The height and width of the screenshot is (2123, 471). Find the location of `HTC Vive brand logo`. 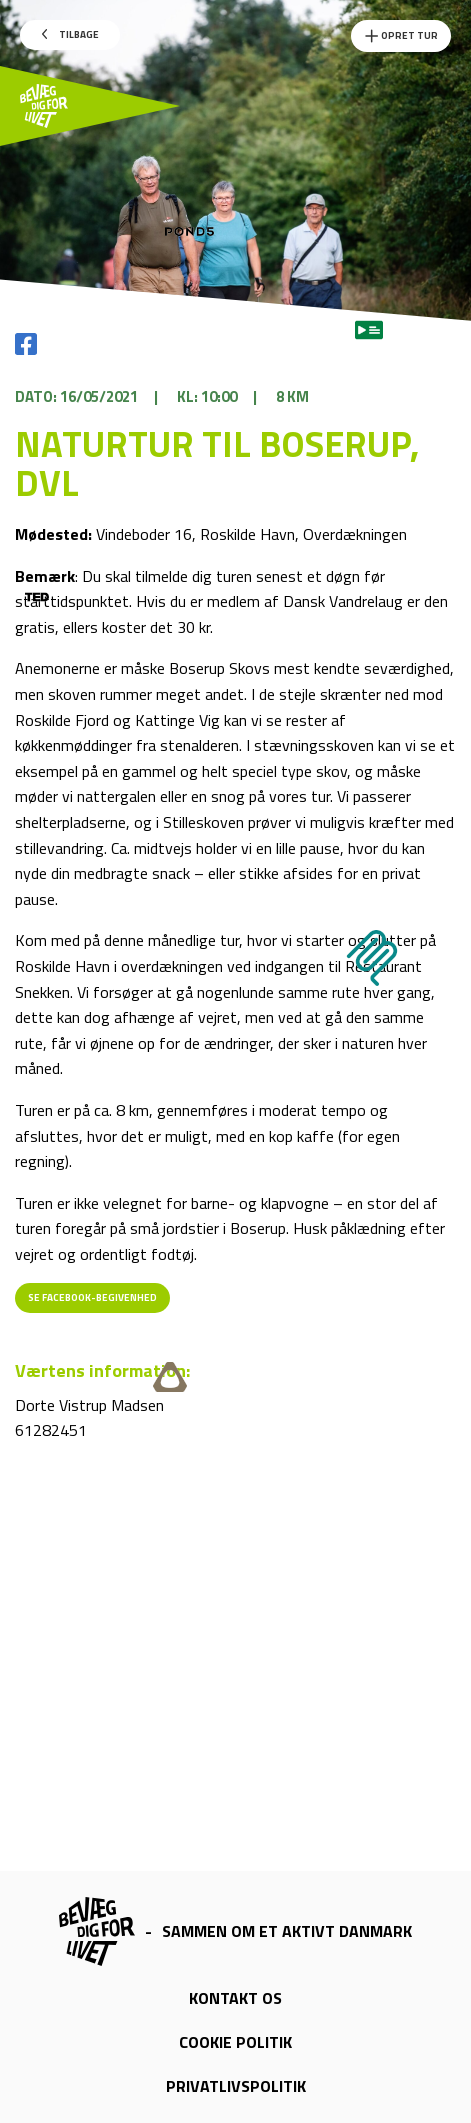

HTC Vive brand logo is located at coordinates (170, 1377).